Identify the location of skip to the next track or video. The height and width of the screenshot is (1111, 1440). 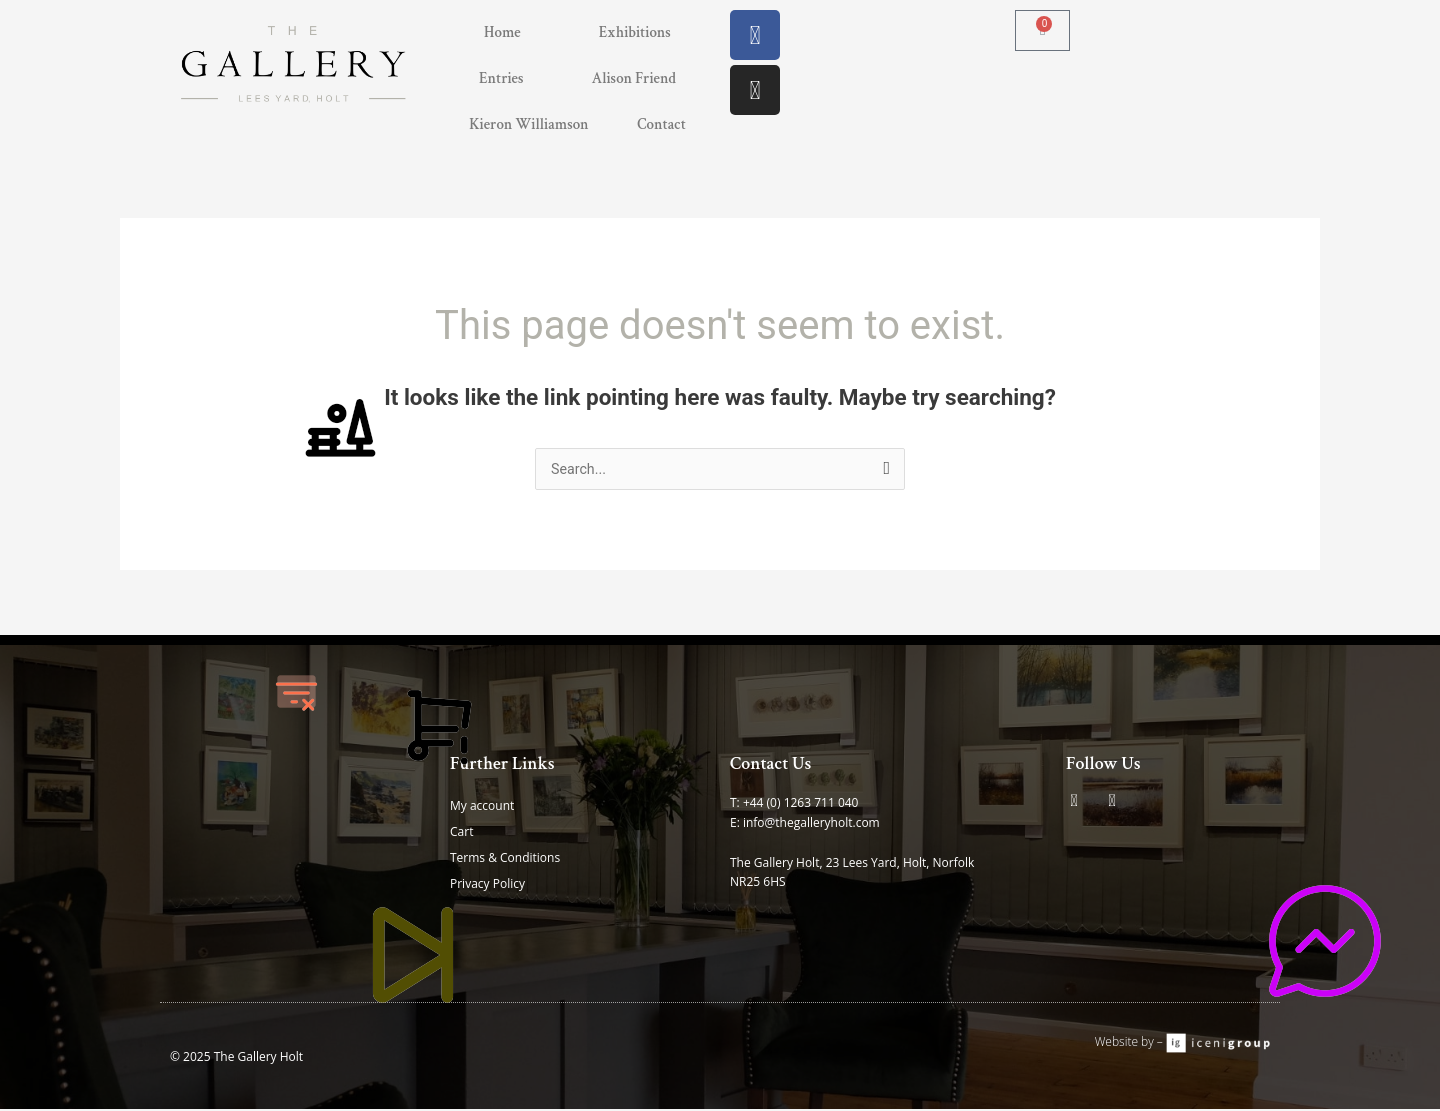
(413, 955).